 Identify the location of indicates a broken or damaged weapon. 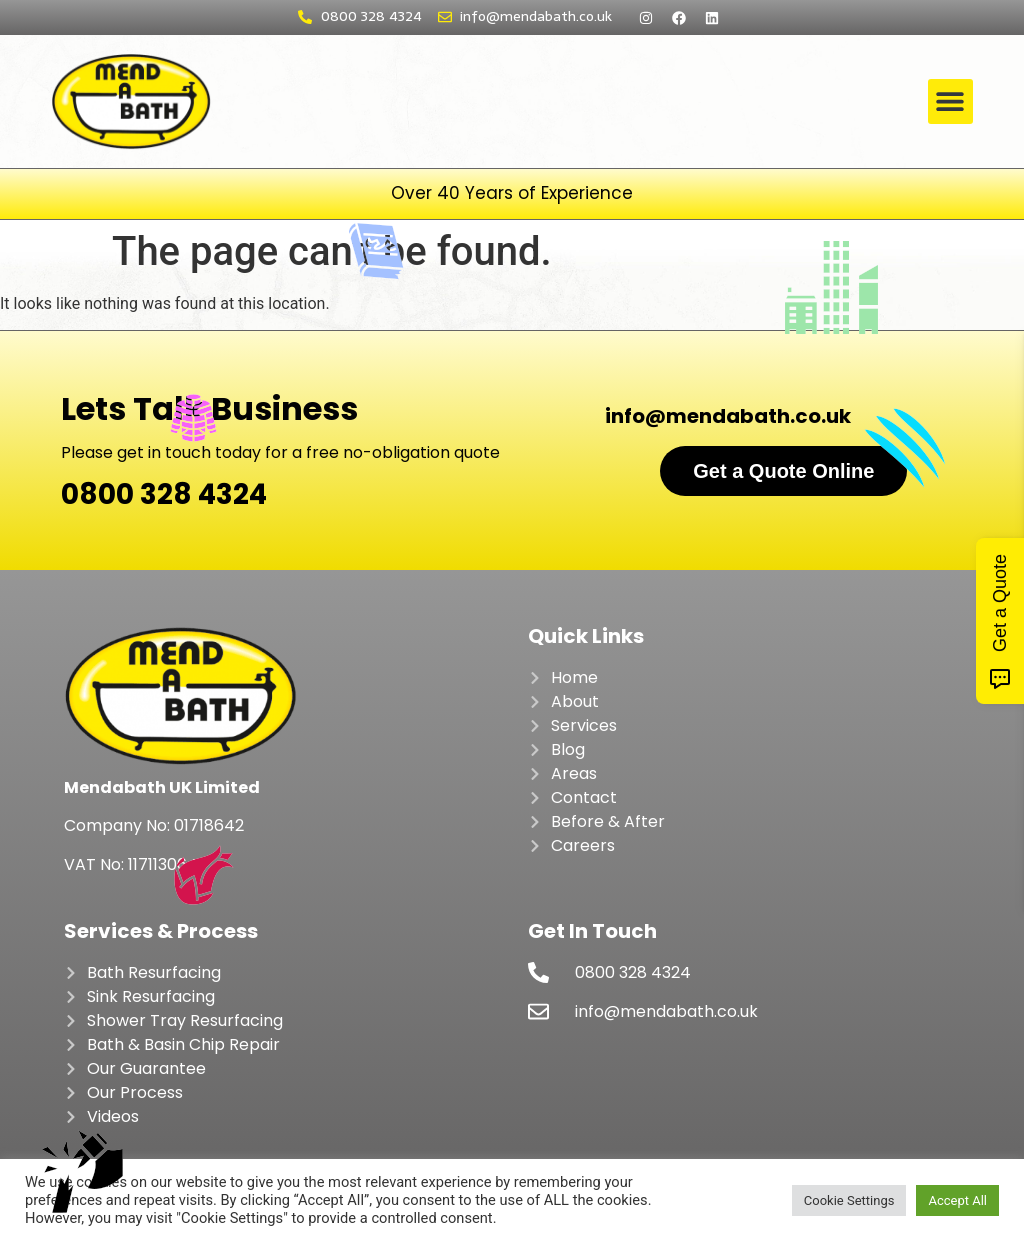
(80, 1170).